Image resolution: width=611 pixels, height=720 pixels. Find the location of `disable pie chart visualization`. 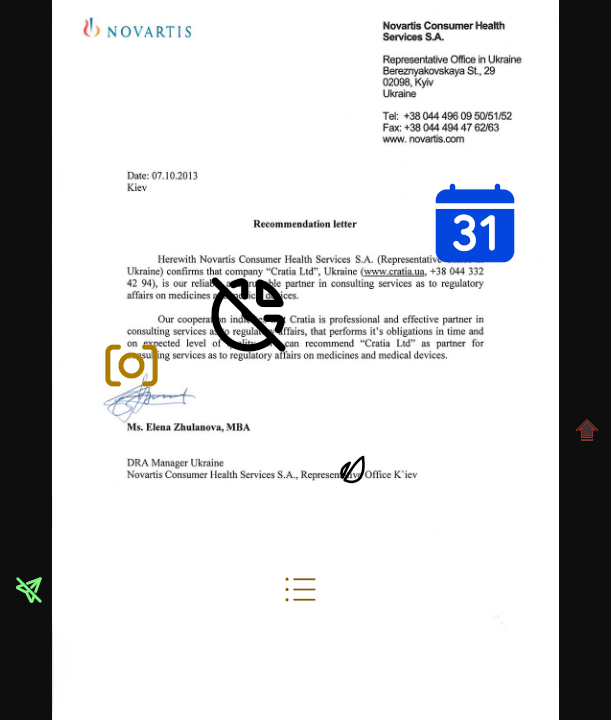

disable pie chart visualization is located at coordinates (248, 314).